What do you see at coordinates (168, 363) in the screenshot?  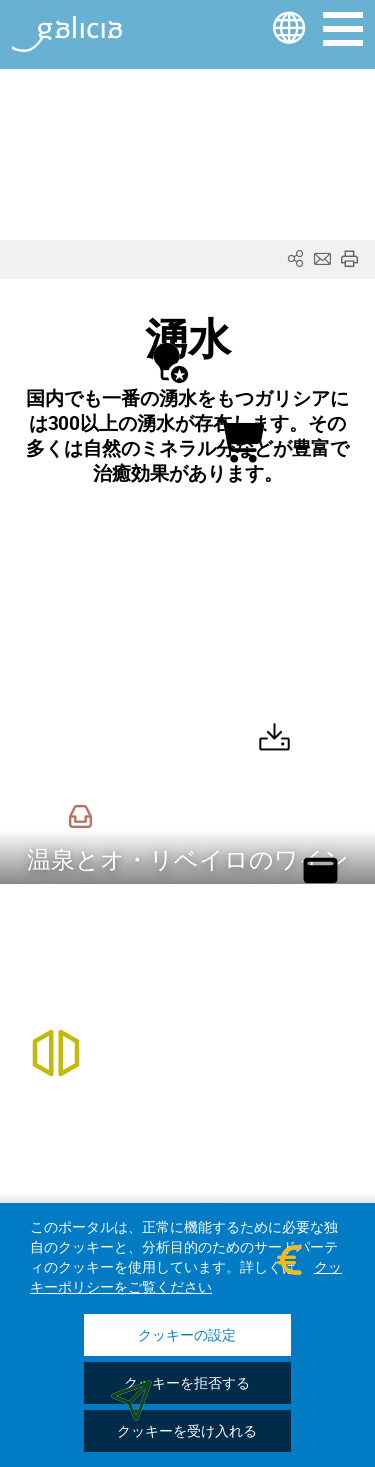 I see `apply suggested quick fix automatically` at bounding box center [168, 363].